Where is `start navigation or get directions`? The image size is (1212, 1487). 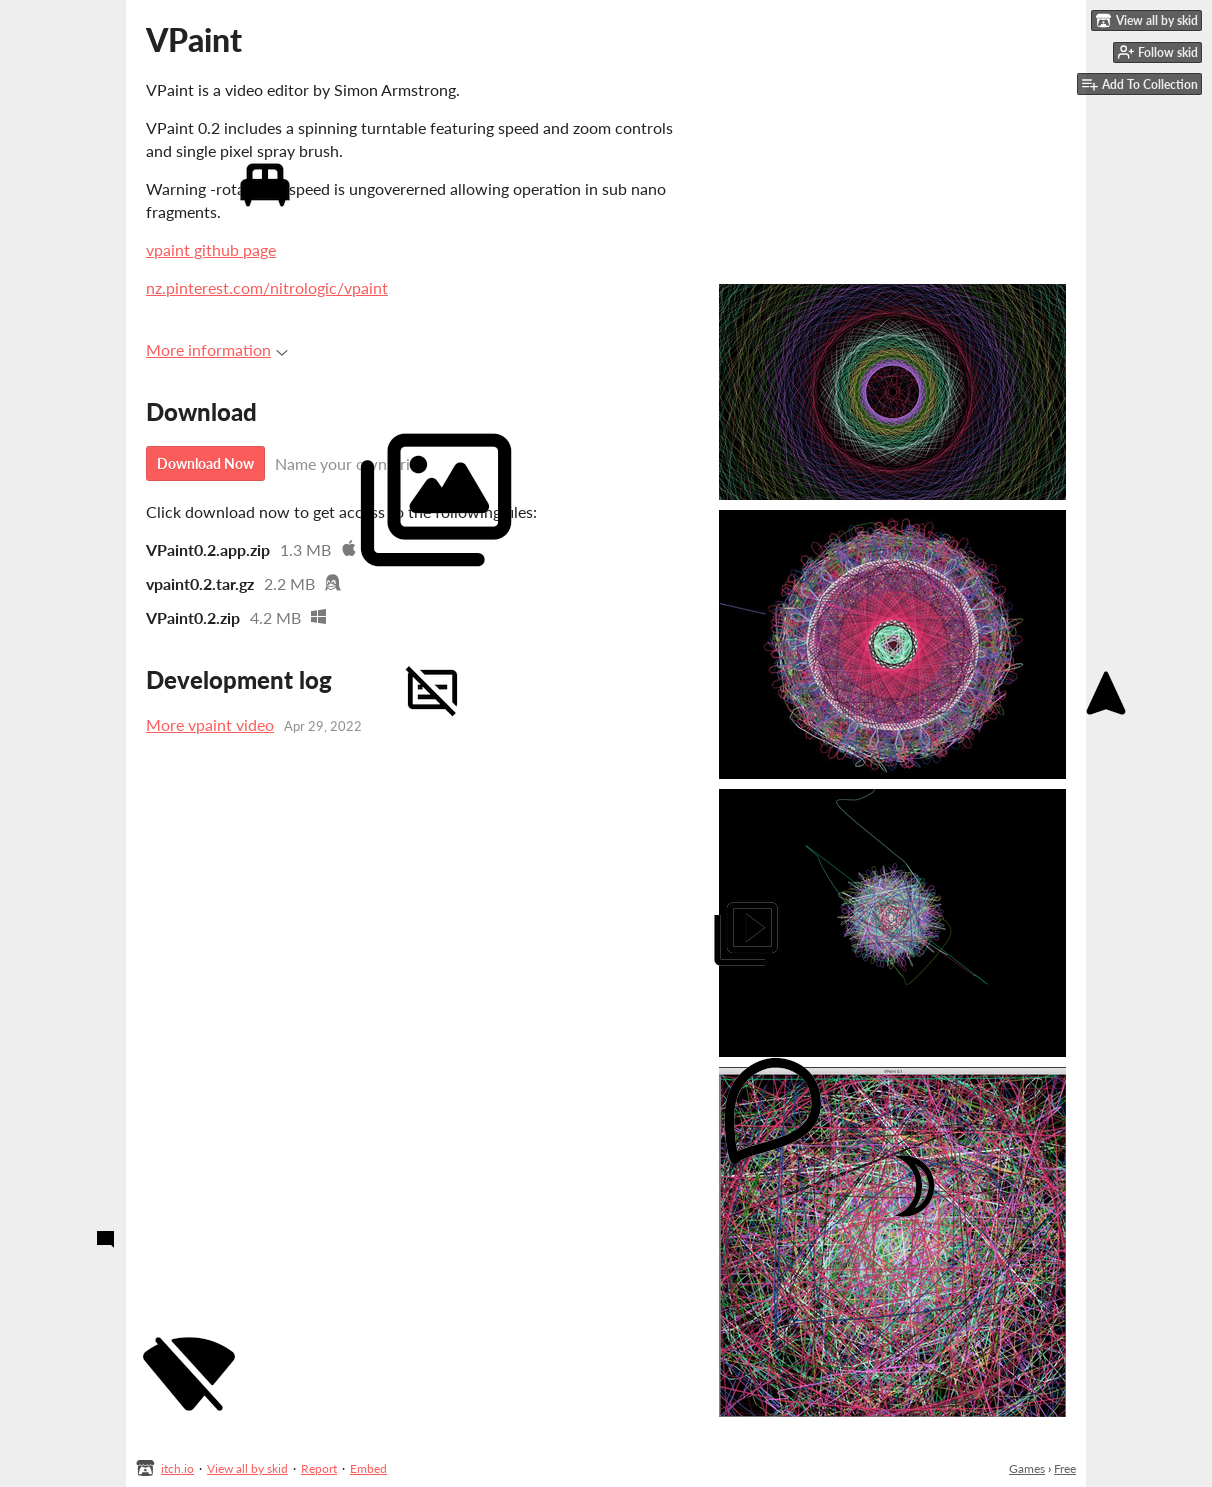
start navigation or get directions is located at coordinates (1106, 693).